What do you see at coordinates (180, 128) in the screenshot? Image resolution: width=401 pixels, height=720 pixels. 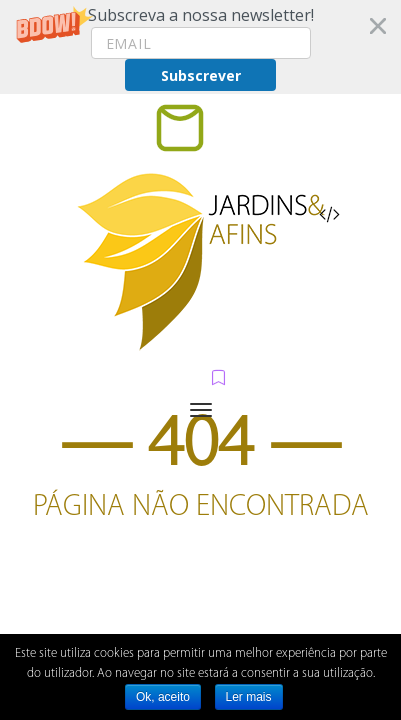 I see `hang dry laundry care instruction` at bounding box center [180, 128].